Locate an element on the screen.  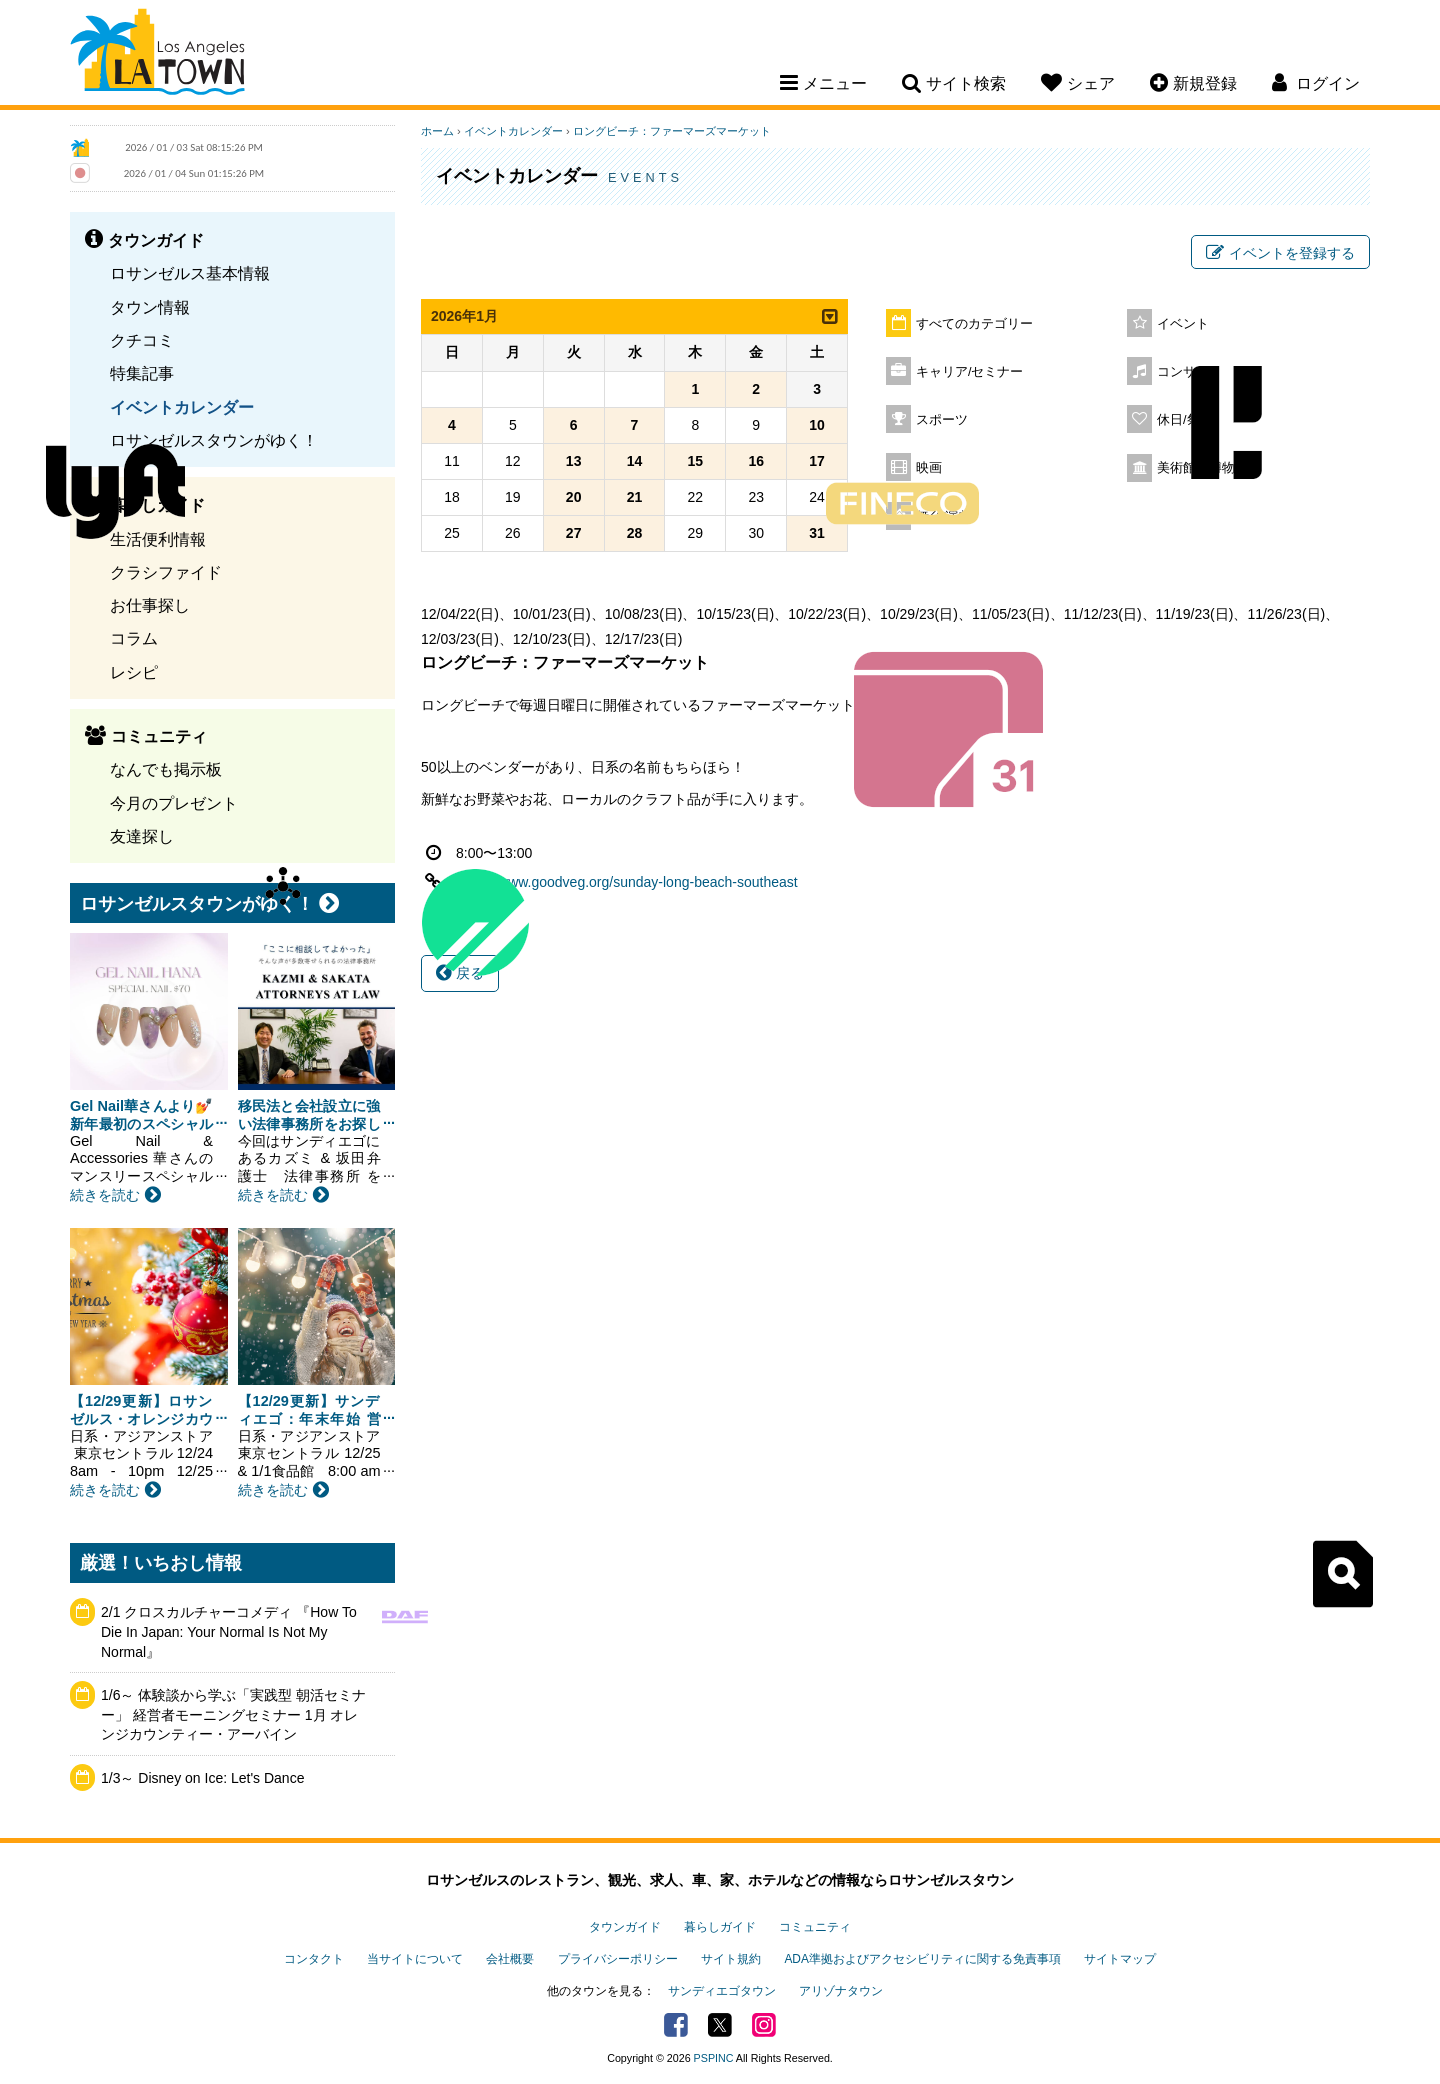
open Proton Calendar app is located at coordinates (948, 729).